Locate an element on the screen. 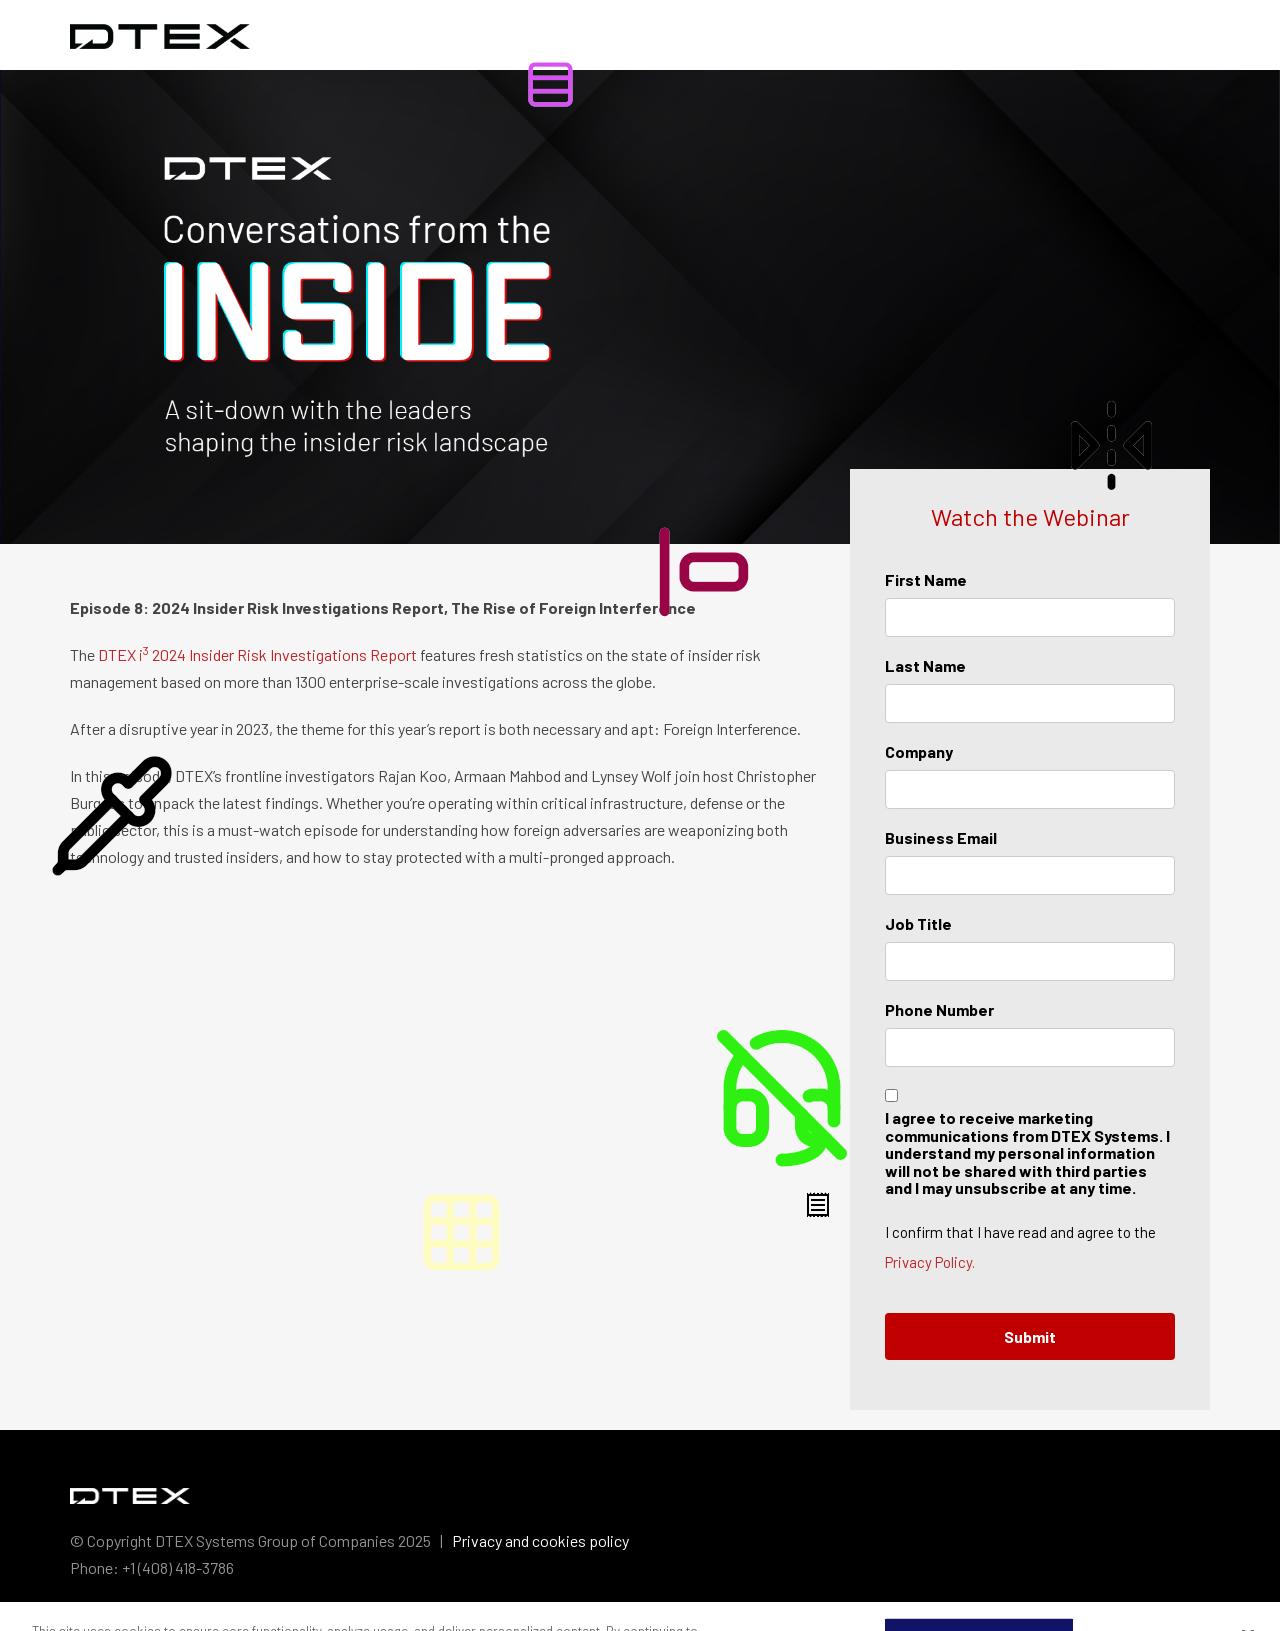 This screenshot has width=1280, height=1631. view purchase receipt is located at coordinates (818, 1205).